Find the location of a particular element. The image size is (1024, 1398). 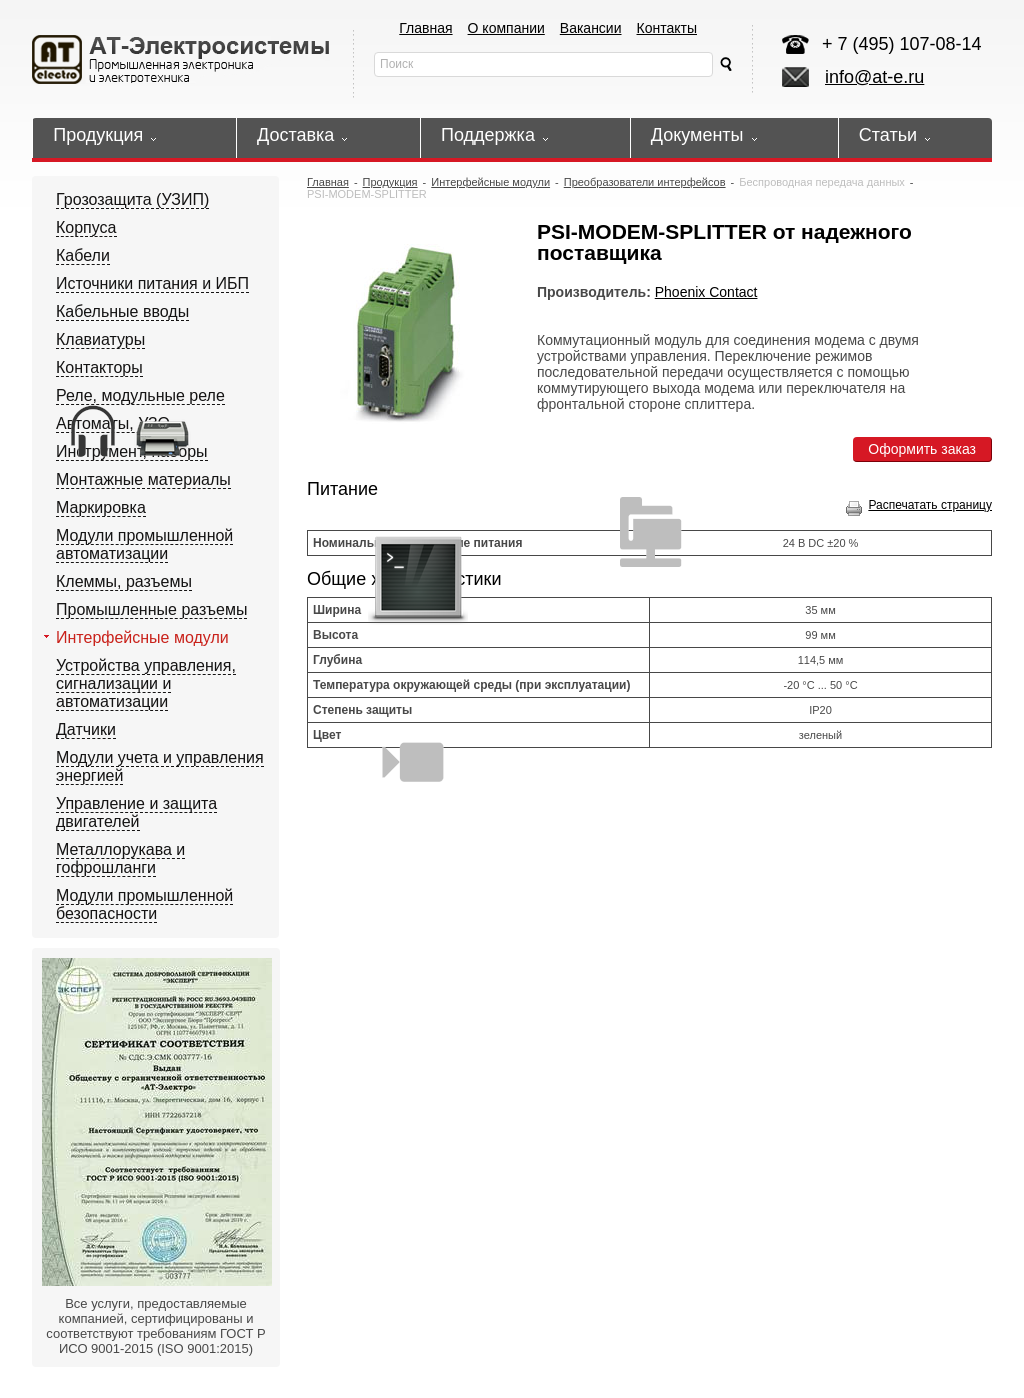

open the audio player app is located at coordinates (93, 431).